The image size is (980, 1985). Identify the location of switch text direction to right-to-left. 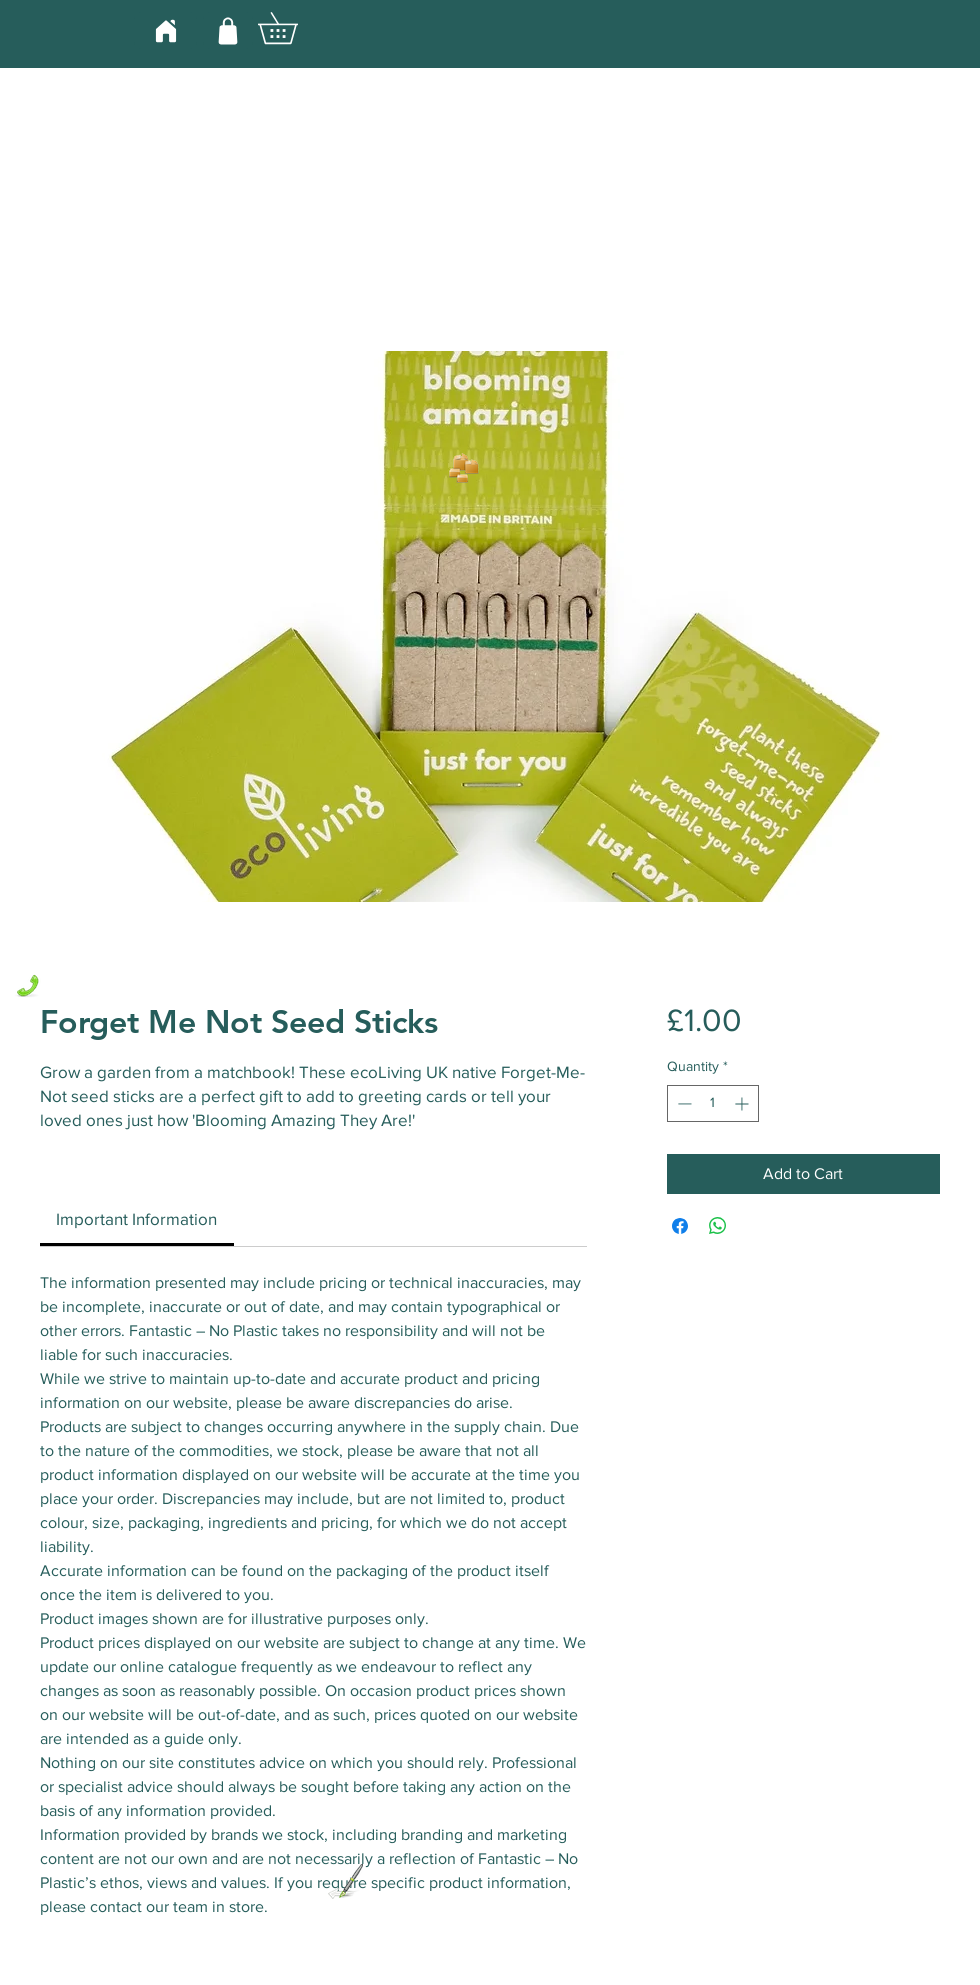
(345, 1881).